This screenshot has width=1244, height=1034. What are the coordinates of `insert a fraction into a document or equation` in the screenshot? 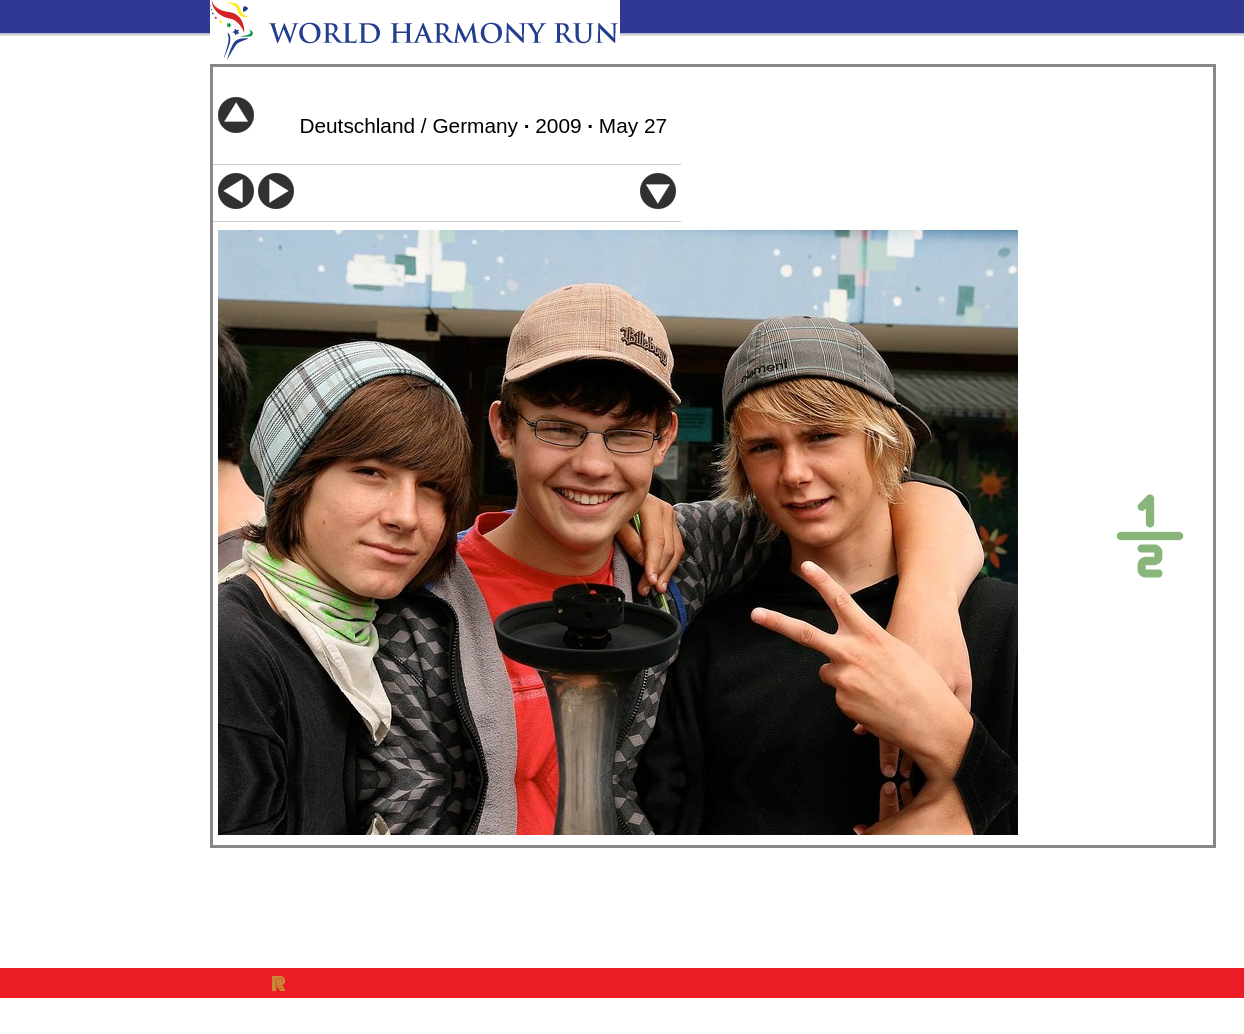 It's located at (1150, 536).